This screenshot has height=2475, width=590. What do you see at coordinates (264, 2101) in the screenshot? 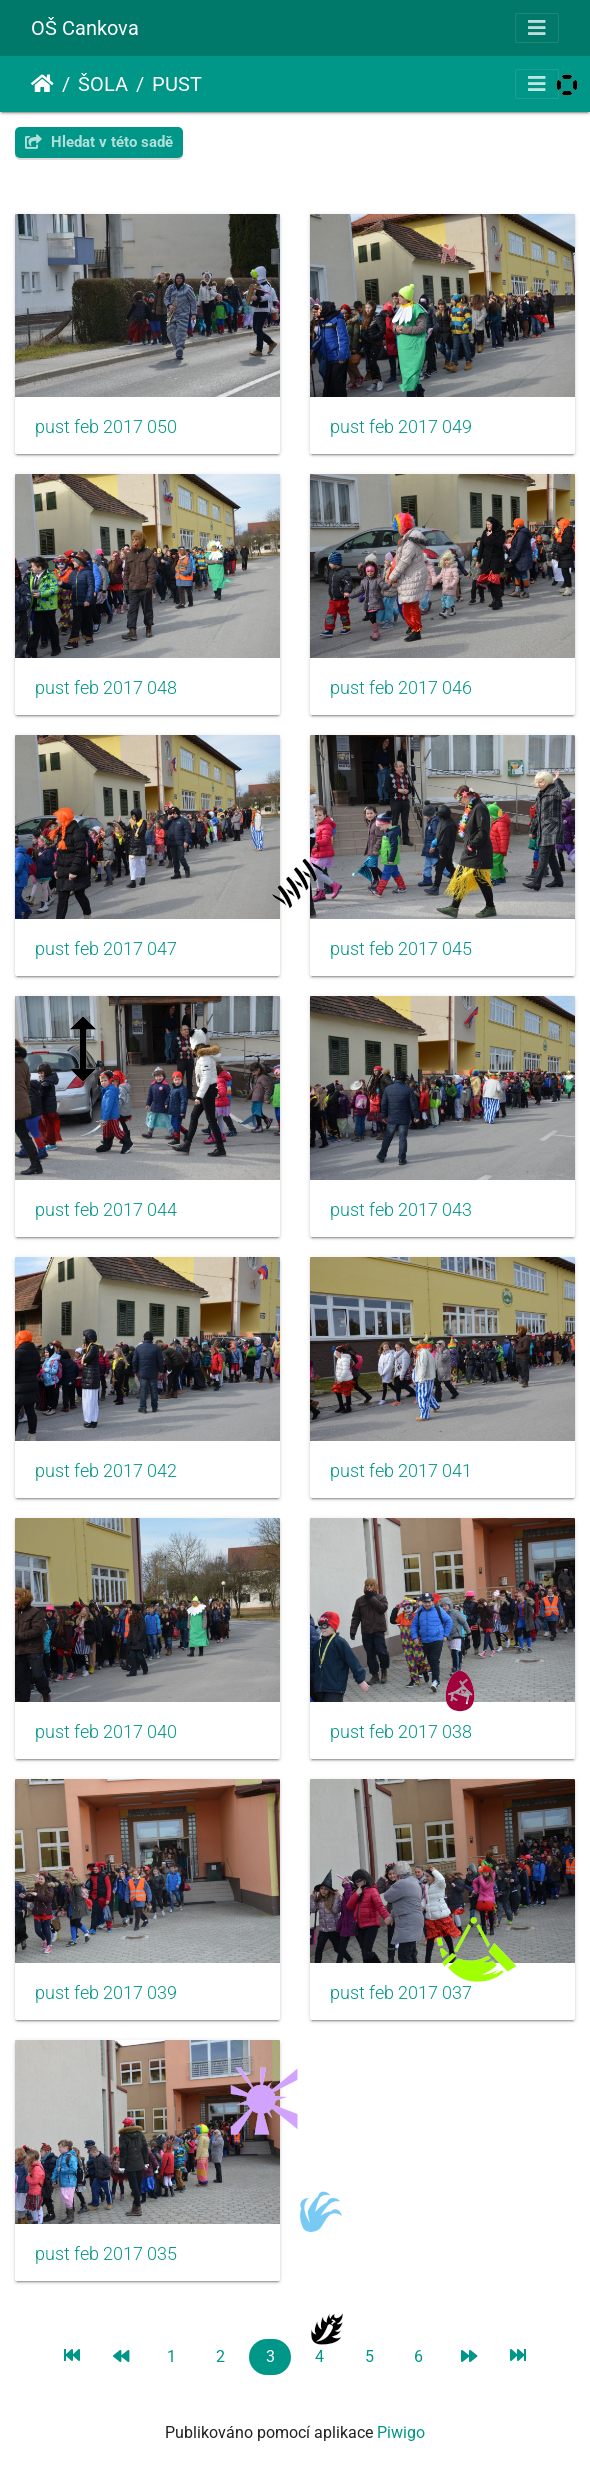
I see `indicates an explosion or blast effect in gameplay` at bounding box center [264, 2101].